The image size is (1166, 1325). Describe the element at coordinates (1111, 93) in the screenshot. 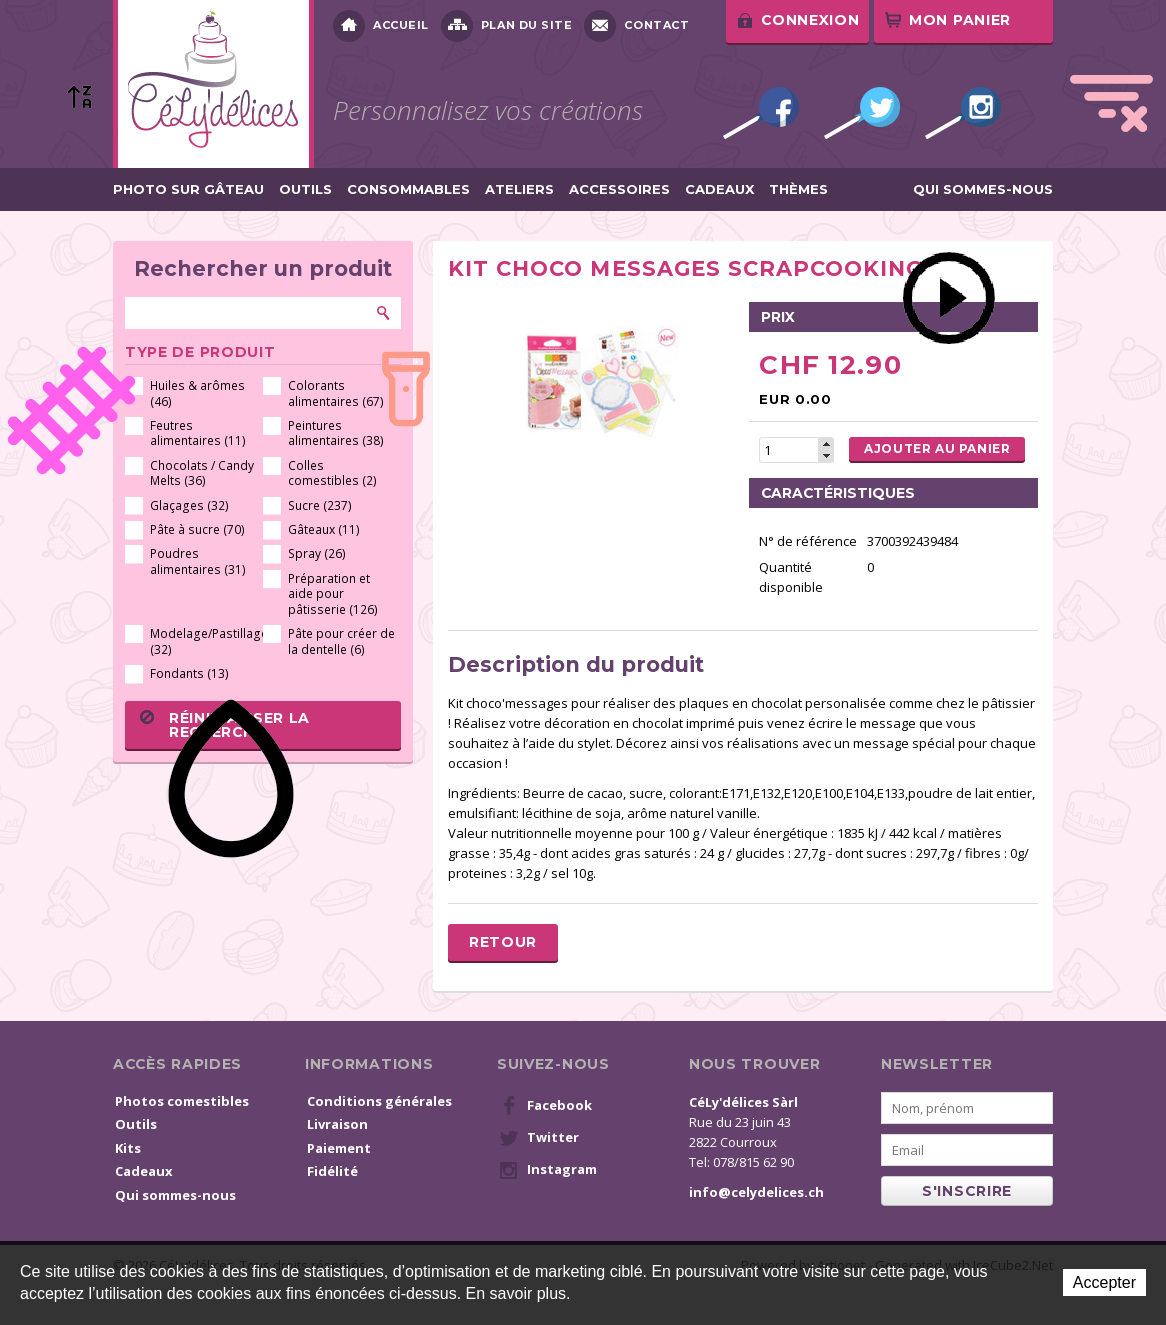

I see `clear all active filters` at that location.